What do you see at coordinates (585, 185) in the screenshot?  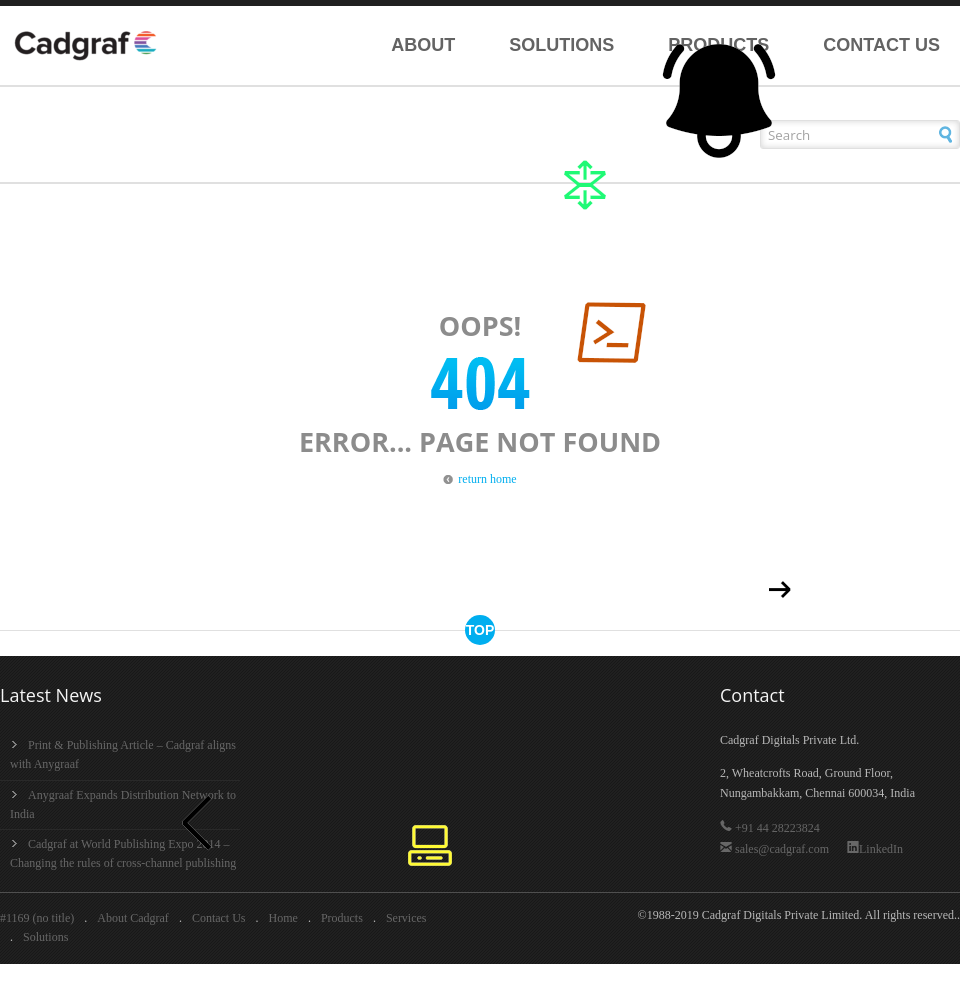 I see `expand all collapsed sections` at bounding box center [585, 185].